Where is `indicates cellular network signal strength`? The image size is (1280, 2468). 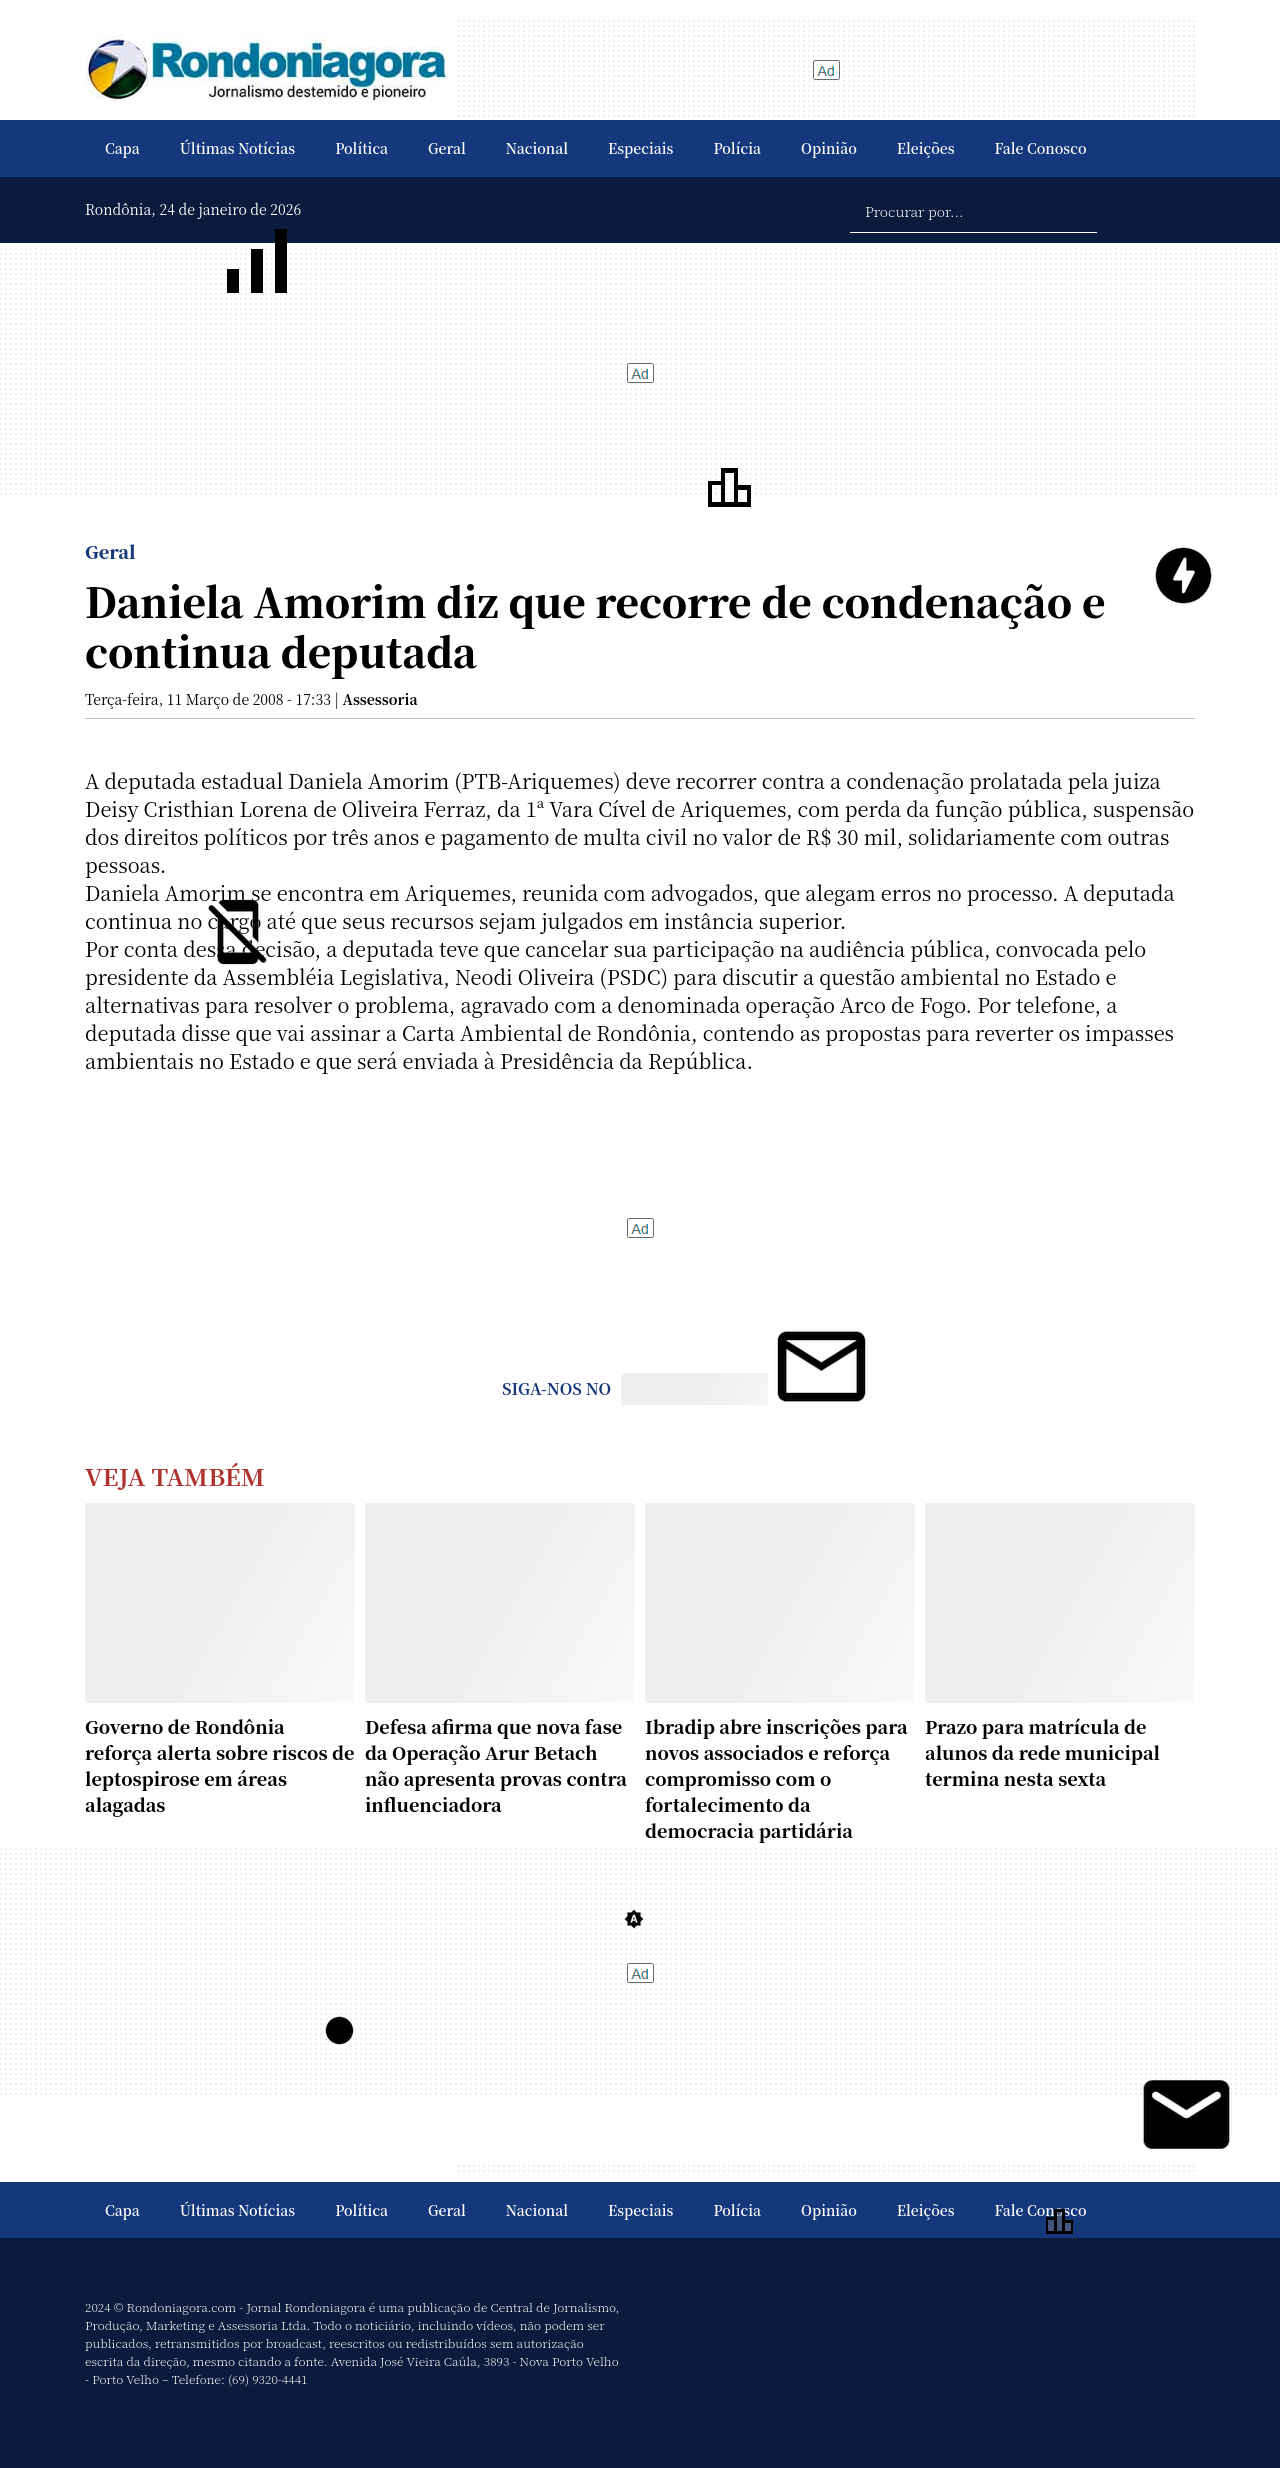
indicates cellular network signal strength is located at coordinates (255, 261).